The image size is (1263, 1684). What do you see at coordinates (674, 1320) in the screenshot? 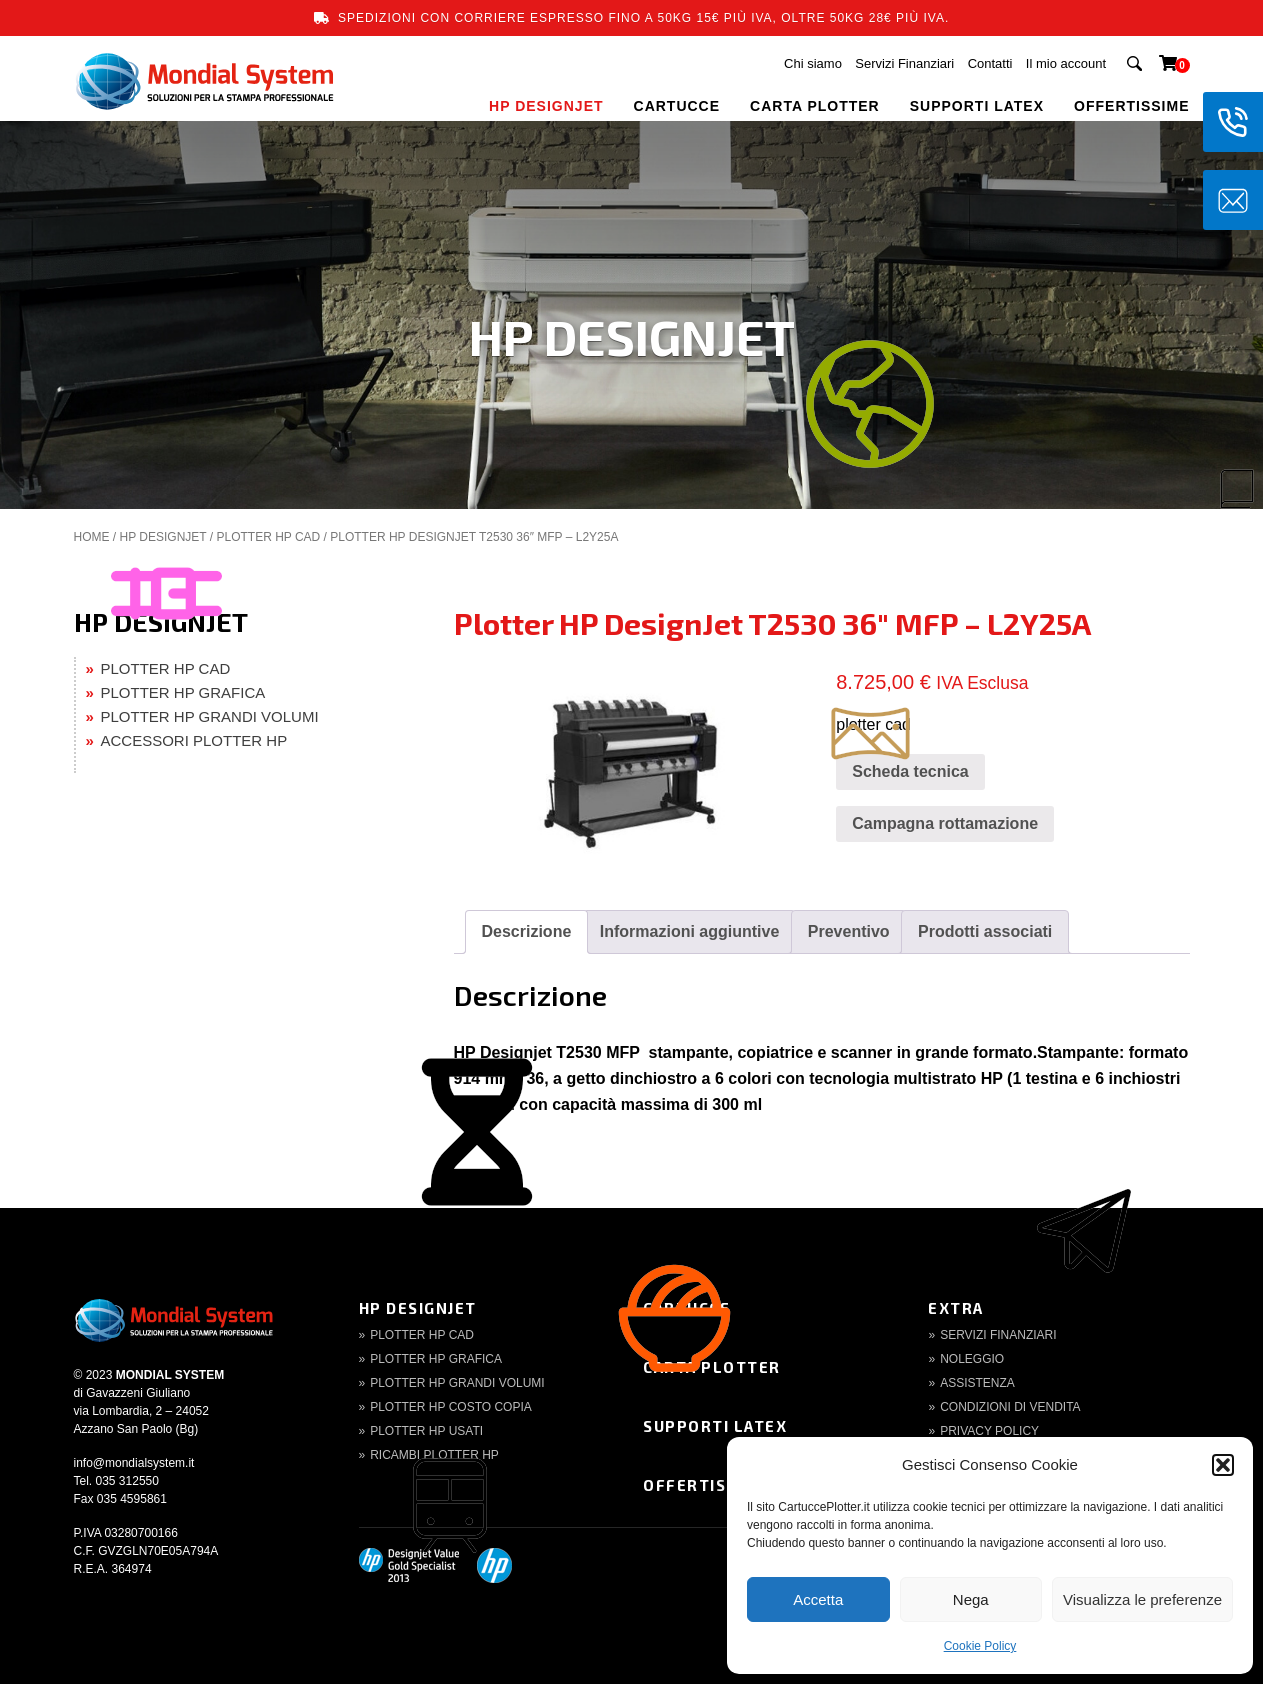
I see `view food or meal options` at bounding box center [674, 1320].